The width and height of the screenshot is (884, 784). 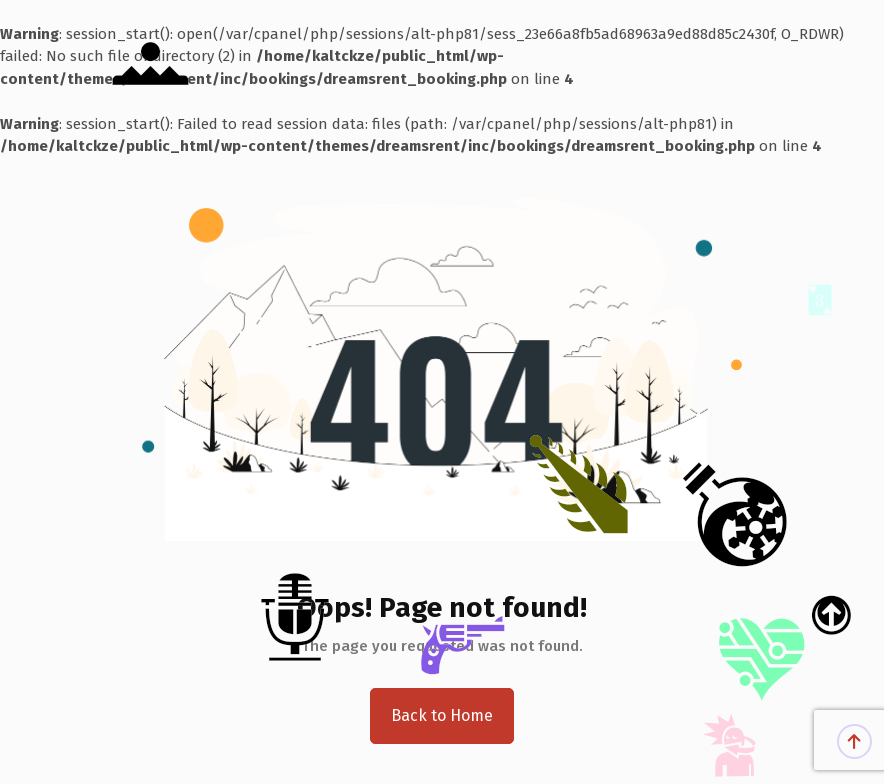 I want to click on access weapons inventory in a game, so click(x=463, y=639).